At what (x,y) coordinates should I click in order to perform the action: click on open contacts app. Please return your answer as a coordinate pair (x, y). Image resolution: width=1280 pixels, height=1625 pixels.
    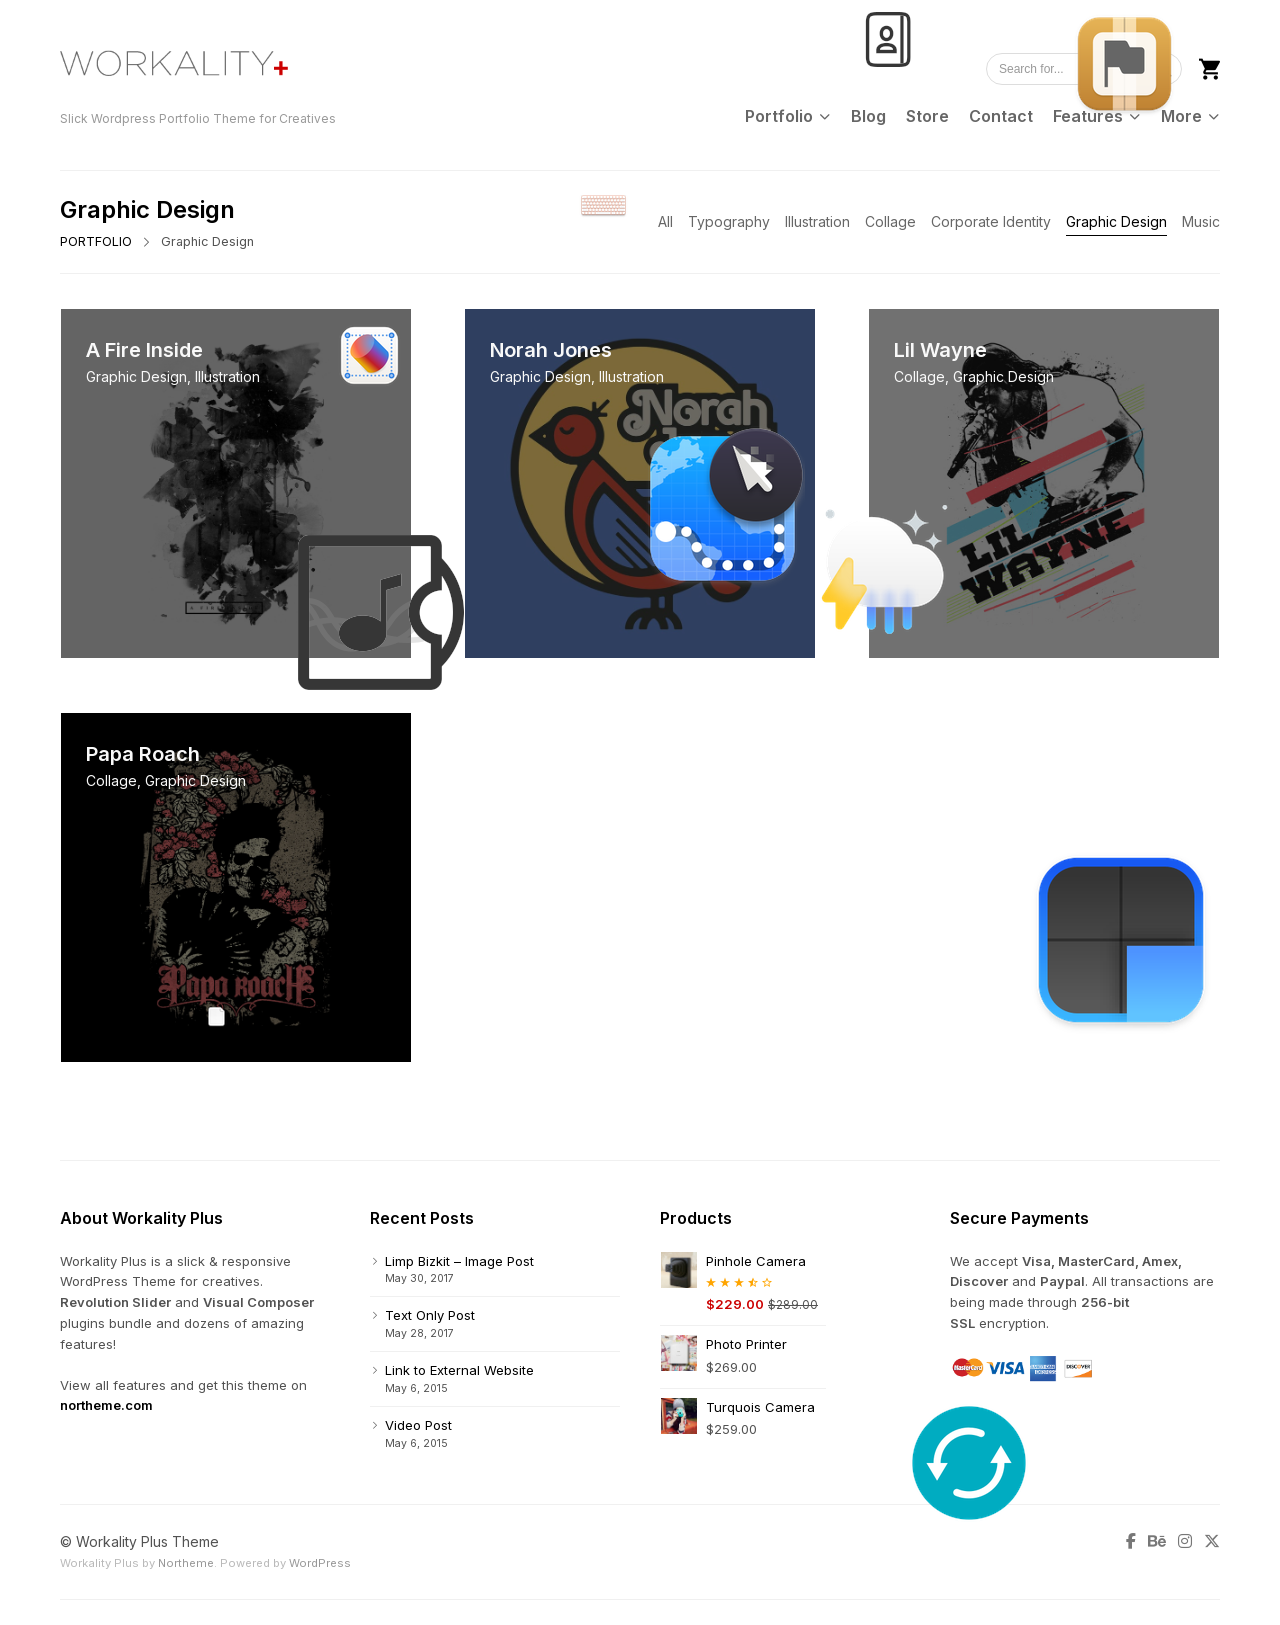
    Looking at the image, I should click on (886, 39).